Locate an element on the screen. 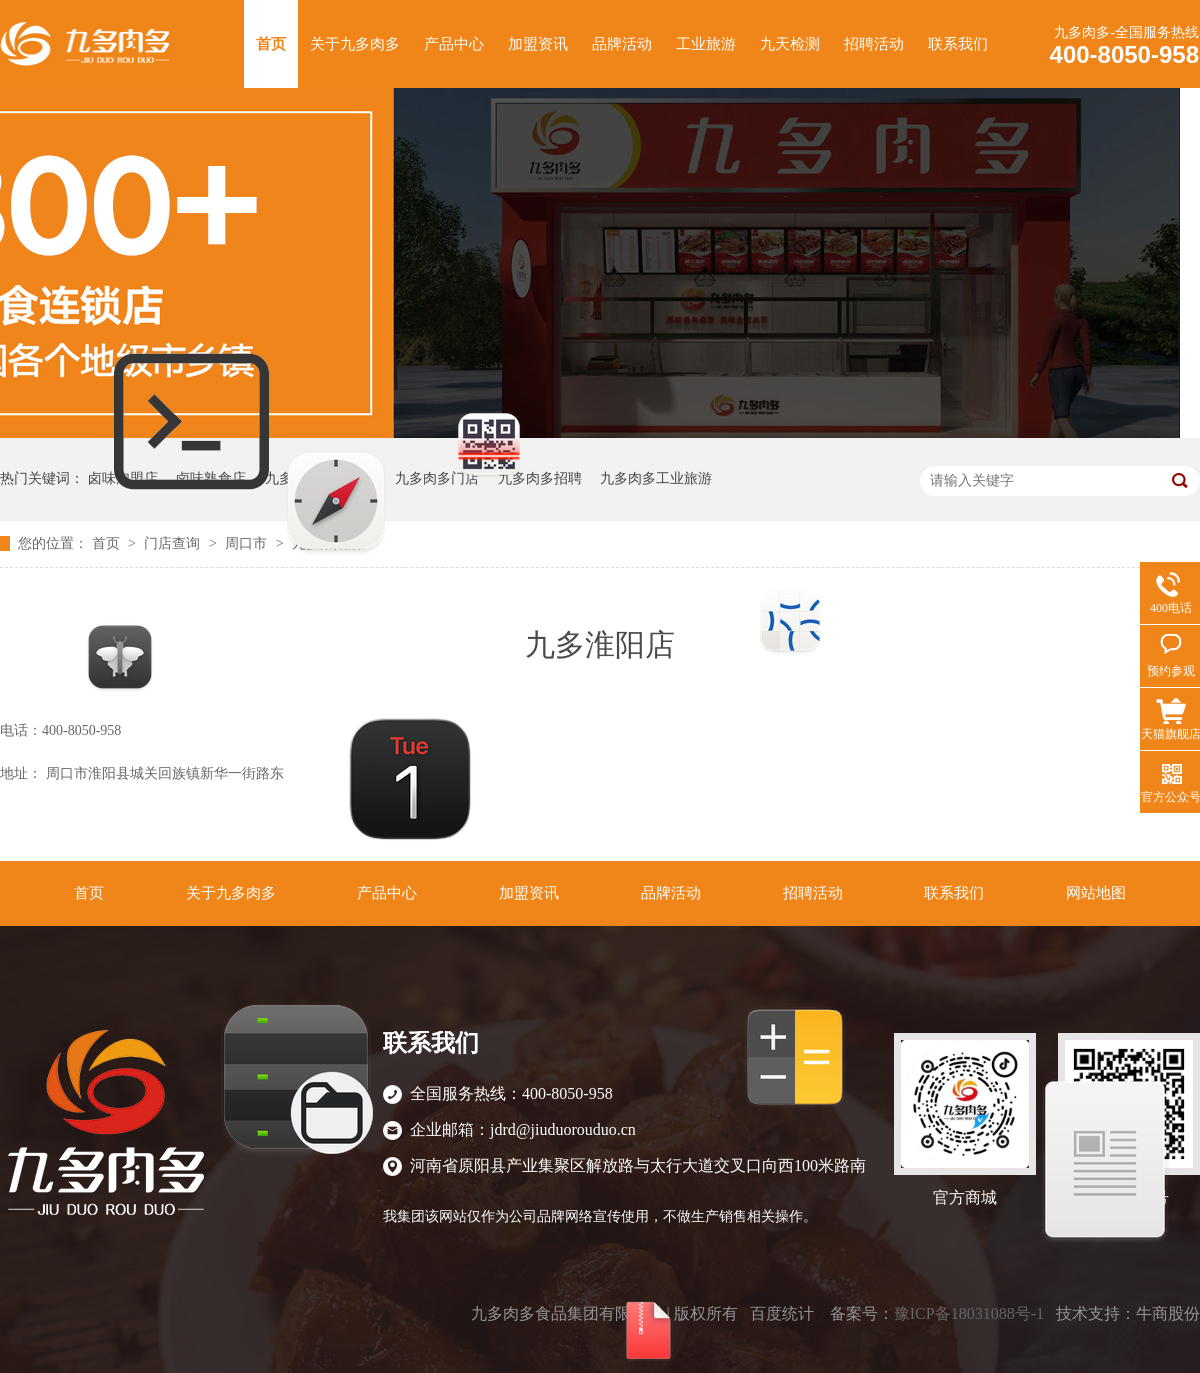 The width and height of the screenshot is (1200, 1373). open the calendar app is located at coordinates (410, 779).